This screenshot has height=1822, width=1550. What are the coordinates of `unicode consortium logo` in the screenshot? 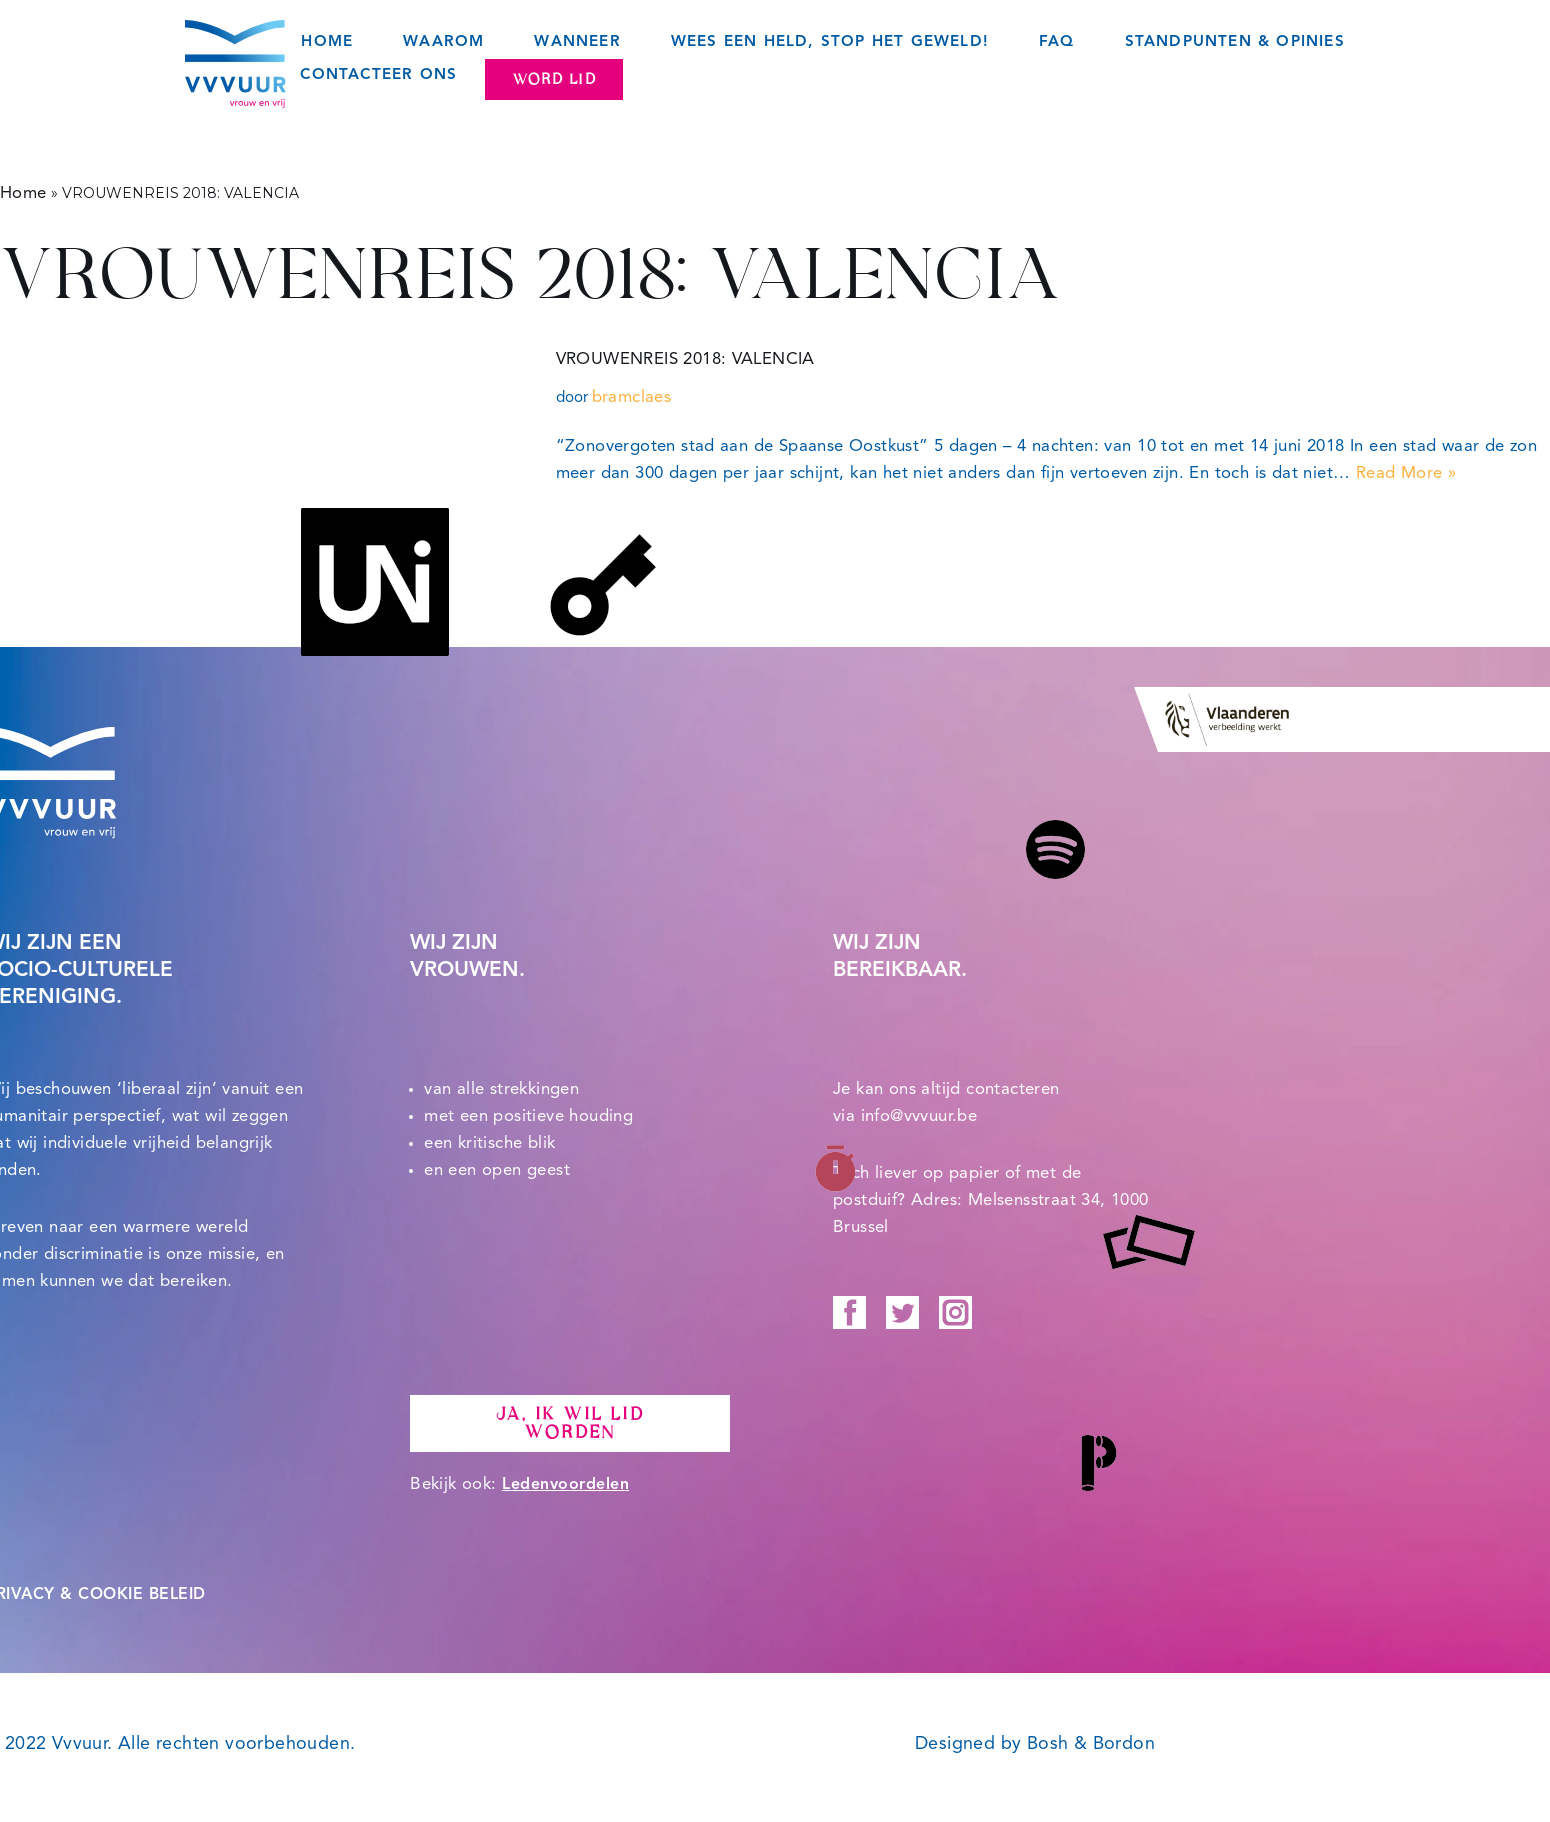 It's located at (375, 582).